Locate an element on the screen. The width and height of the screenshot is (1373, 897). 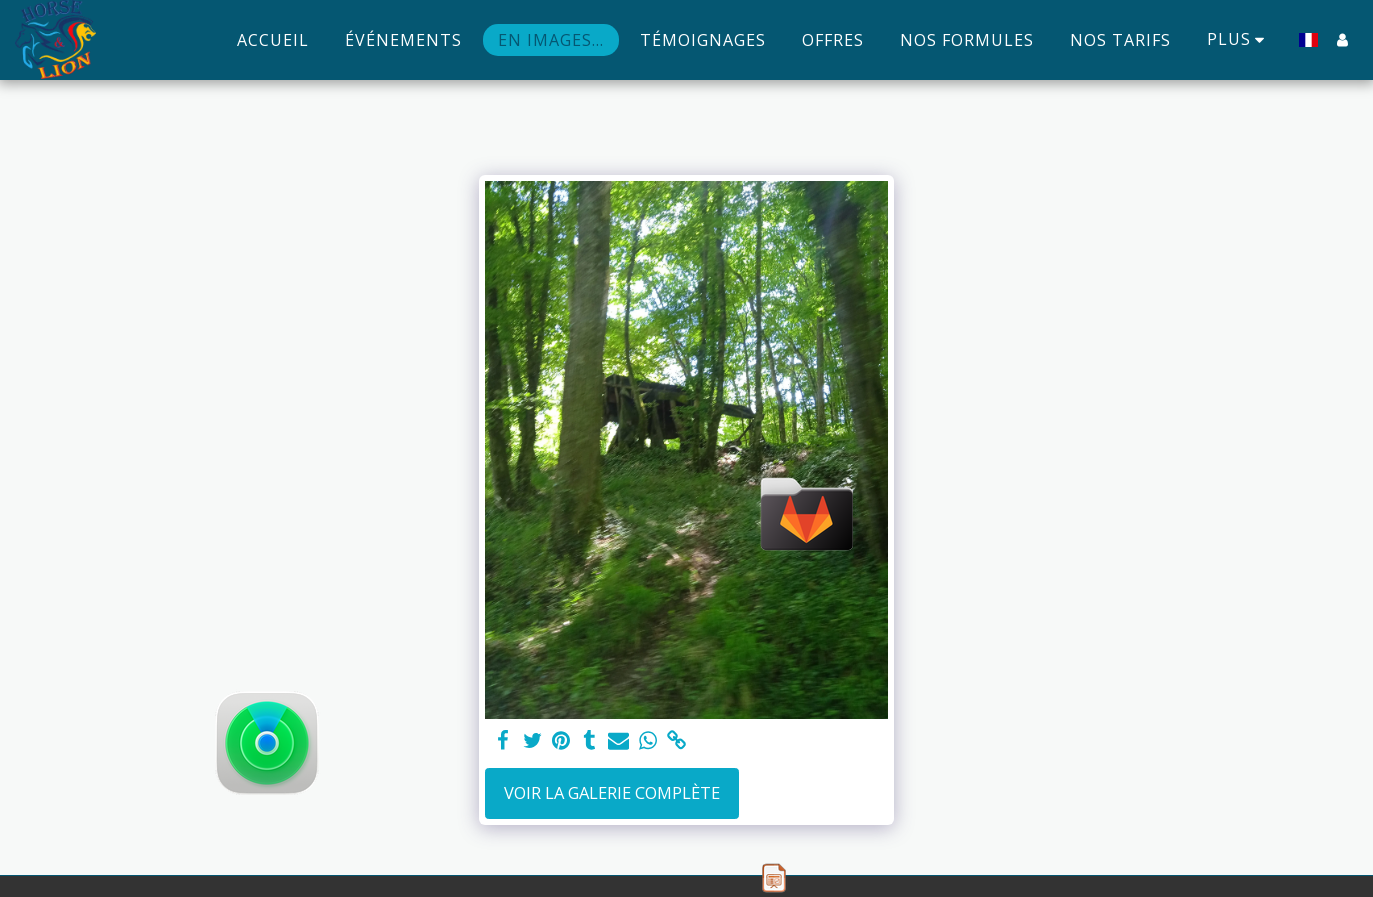
open Find My app to locate devices or people is located at coordinates (267, 743).